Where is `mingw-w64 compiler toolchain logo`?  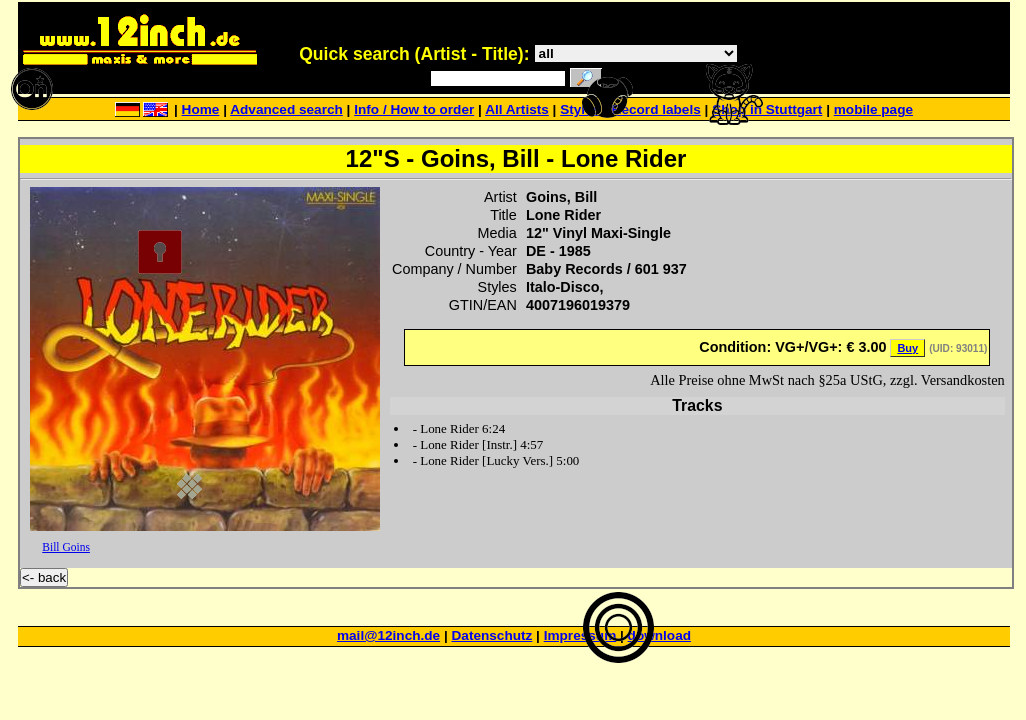
mingw-w64 compiler toolchain logo is located at coordinates (189, 486).